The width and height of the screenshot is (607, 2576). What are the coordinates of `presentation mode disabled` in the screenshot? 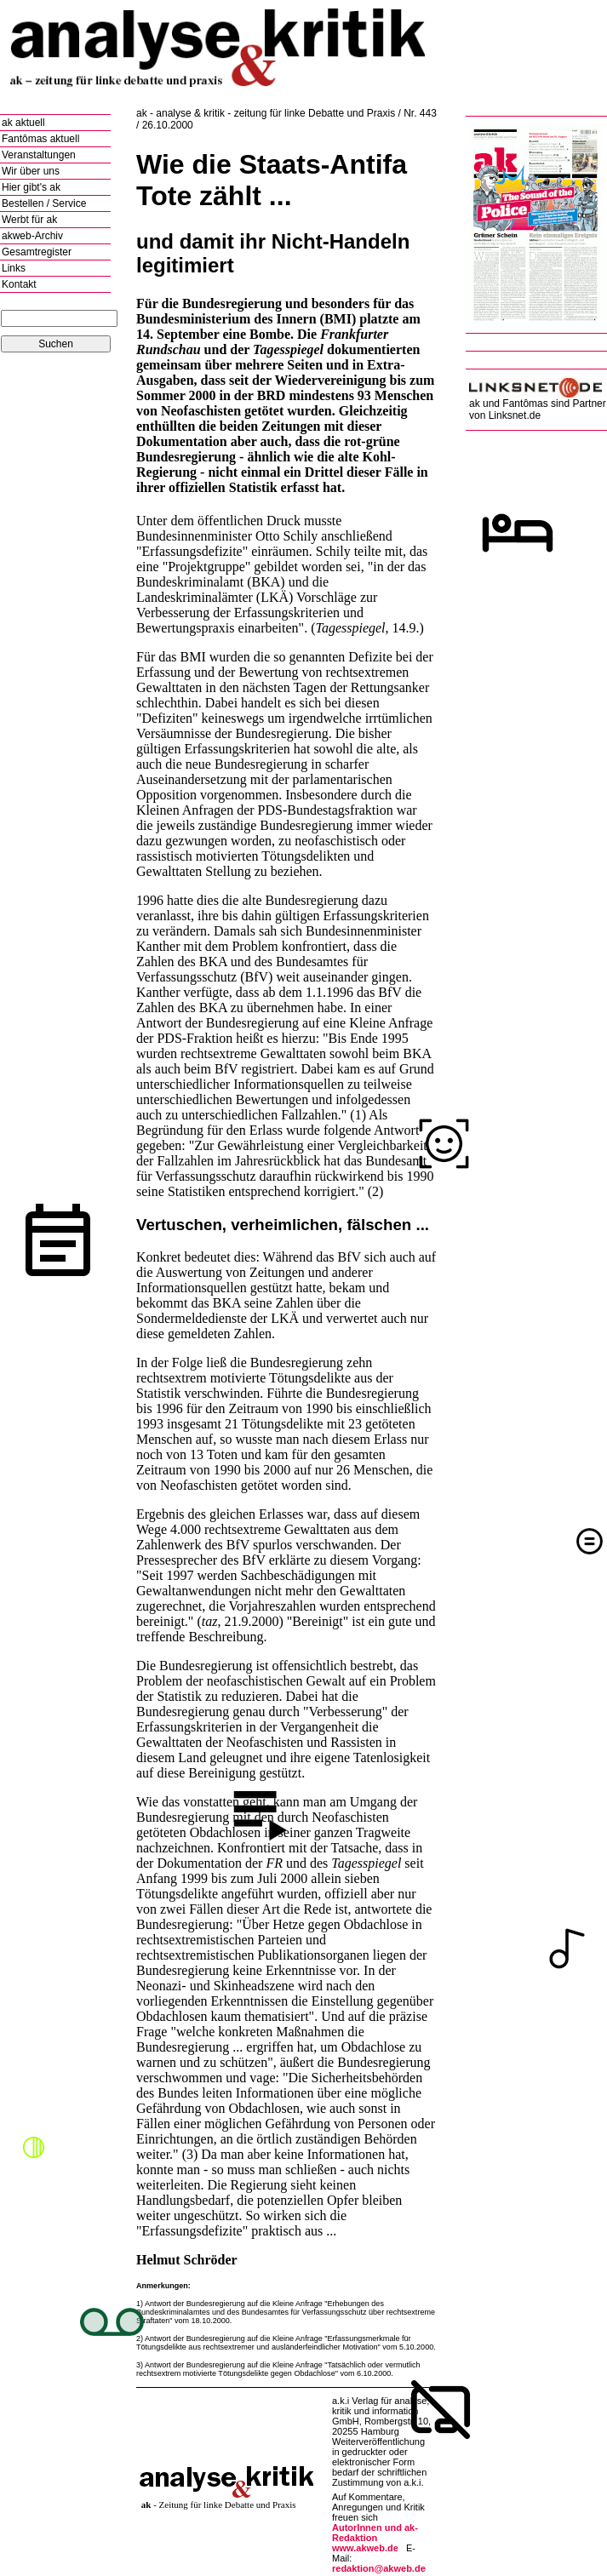 It's located at (440, 2409).